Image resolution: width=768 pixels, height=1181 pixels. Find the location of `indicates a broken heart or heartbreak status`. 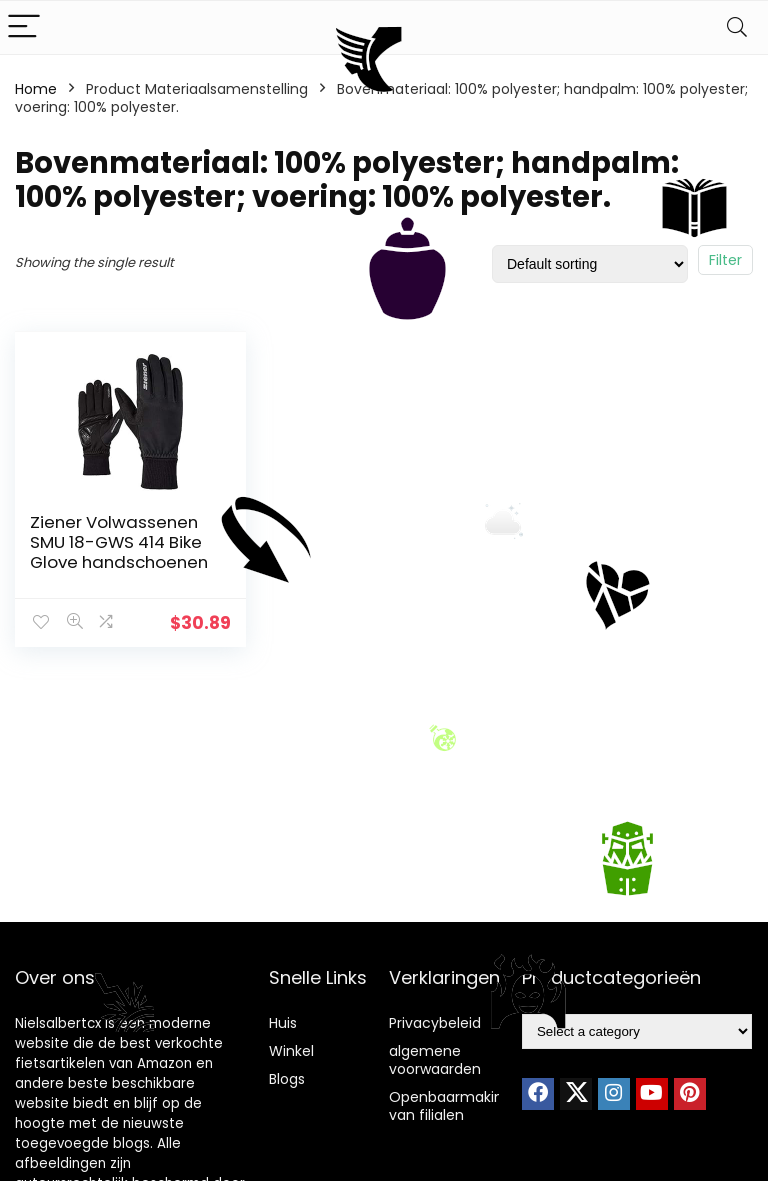

indicates a broken heart or heartbreak status is located at coordinates (617, 595).